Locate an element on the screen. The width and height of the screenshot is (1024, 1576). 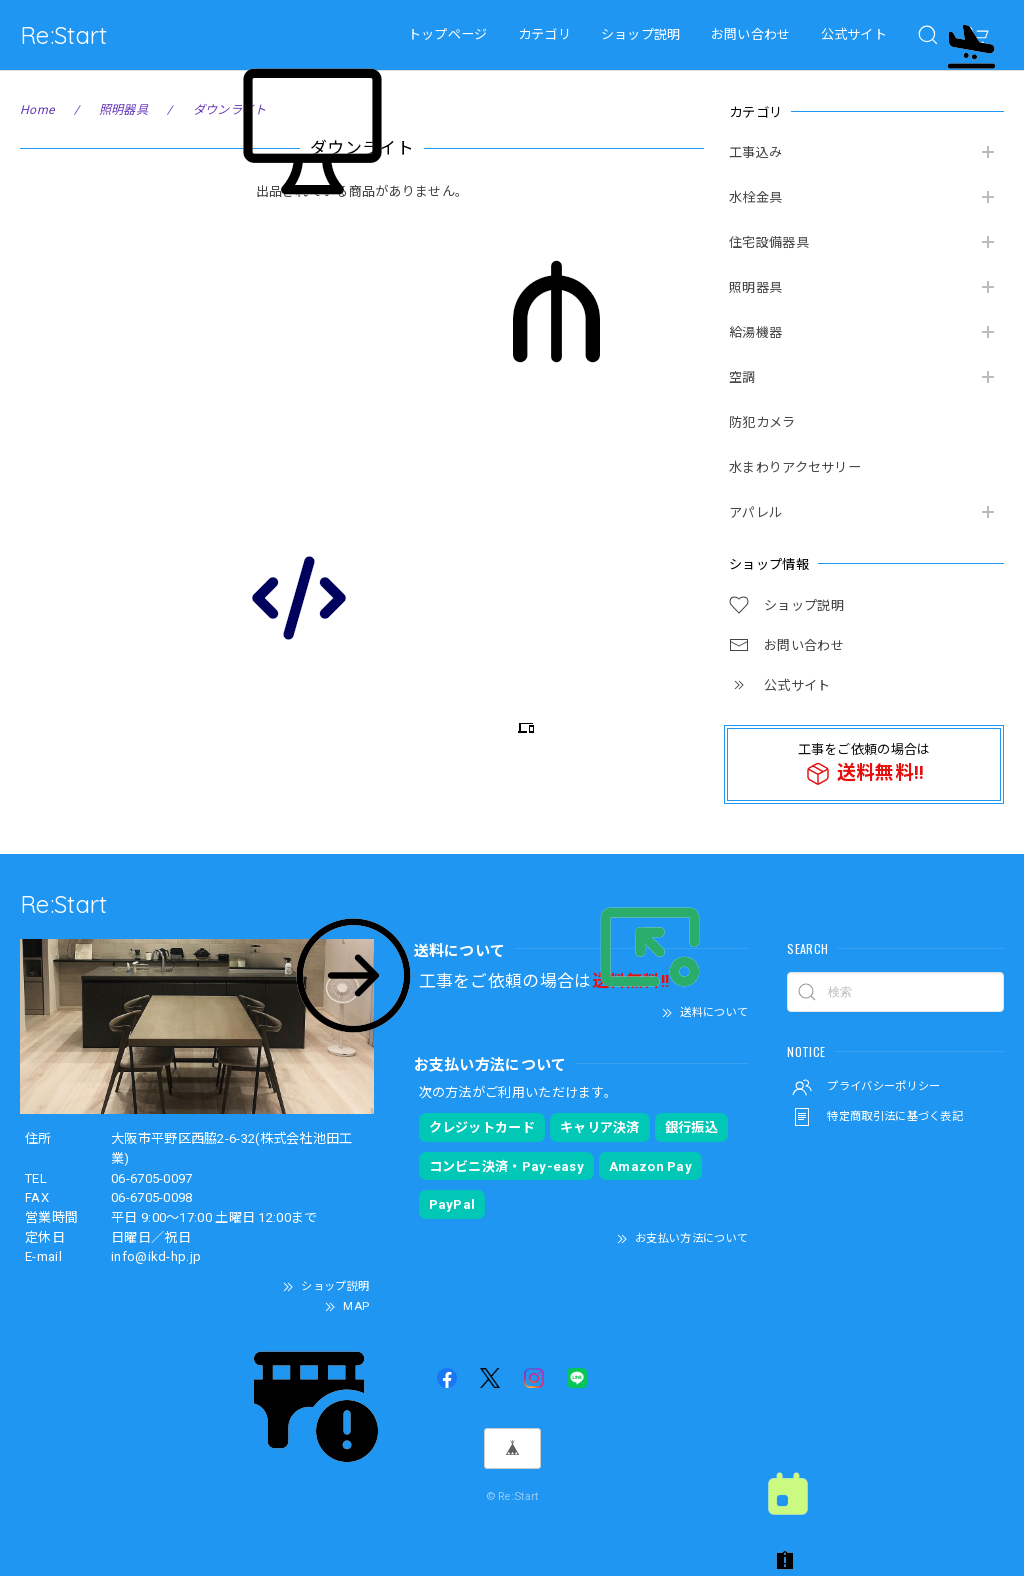
indicates incoming or arriving flight is located at coordinates (971, 47).